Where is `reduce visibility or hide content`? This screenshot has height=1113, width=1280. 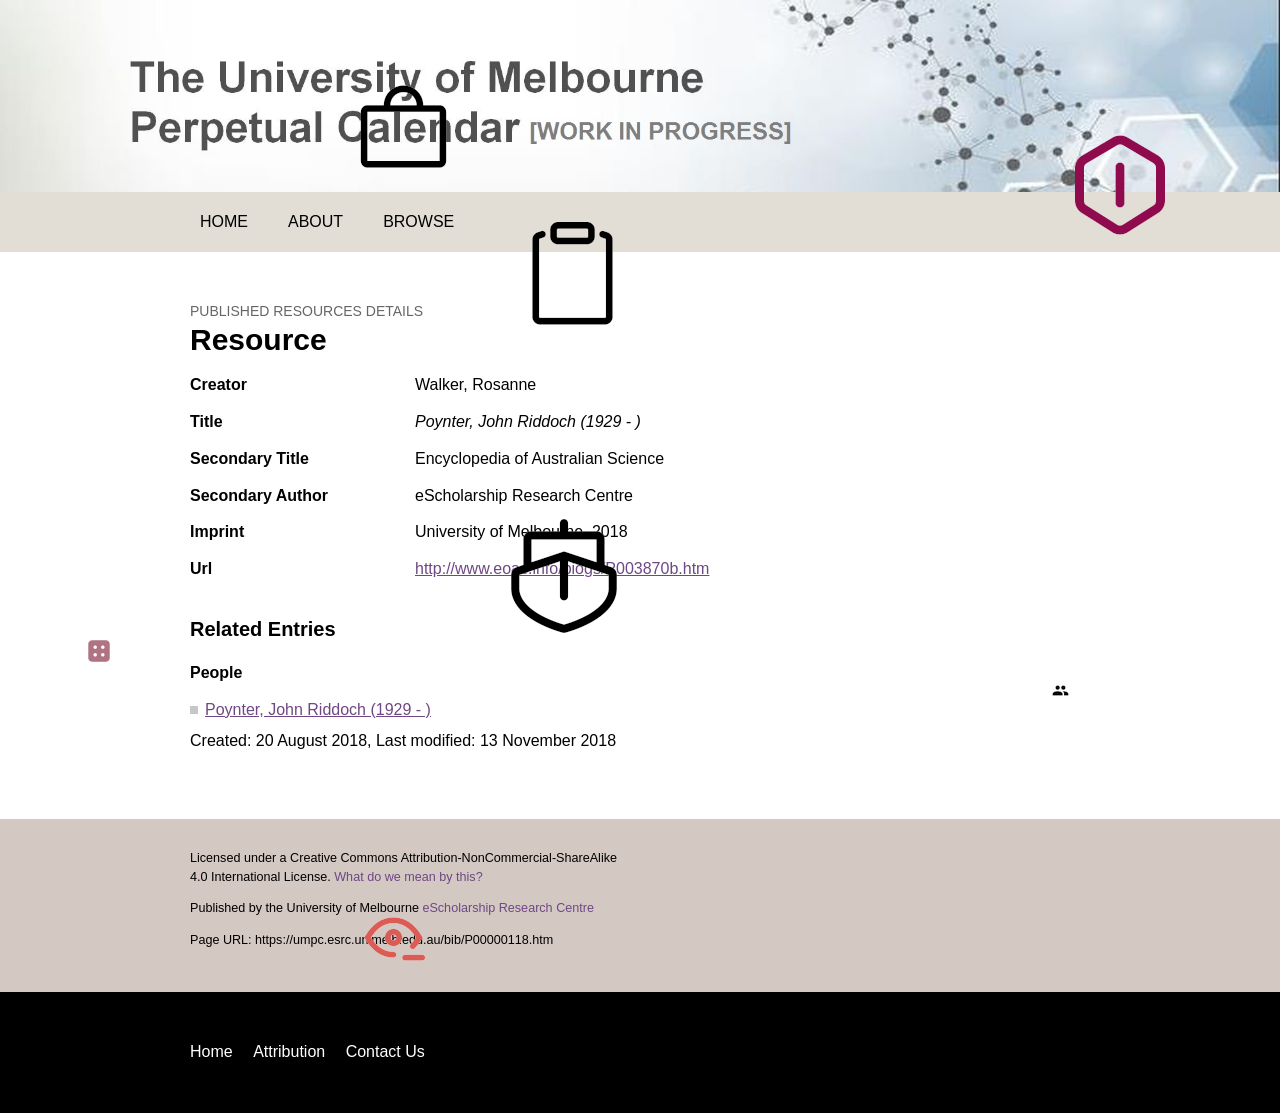 reduce visibility or hide content is located at coordinates (393, 937).